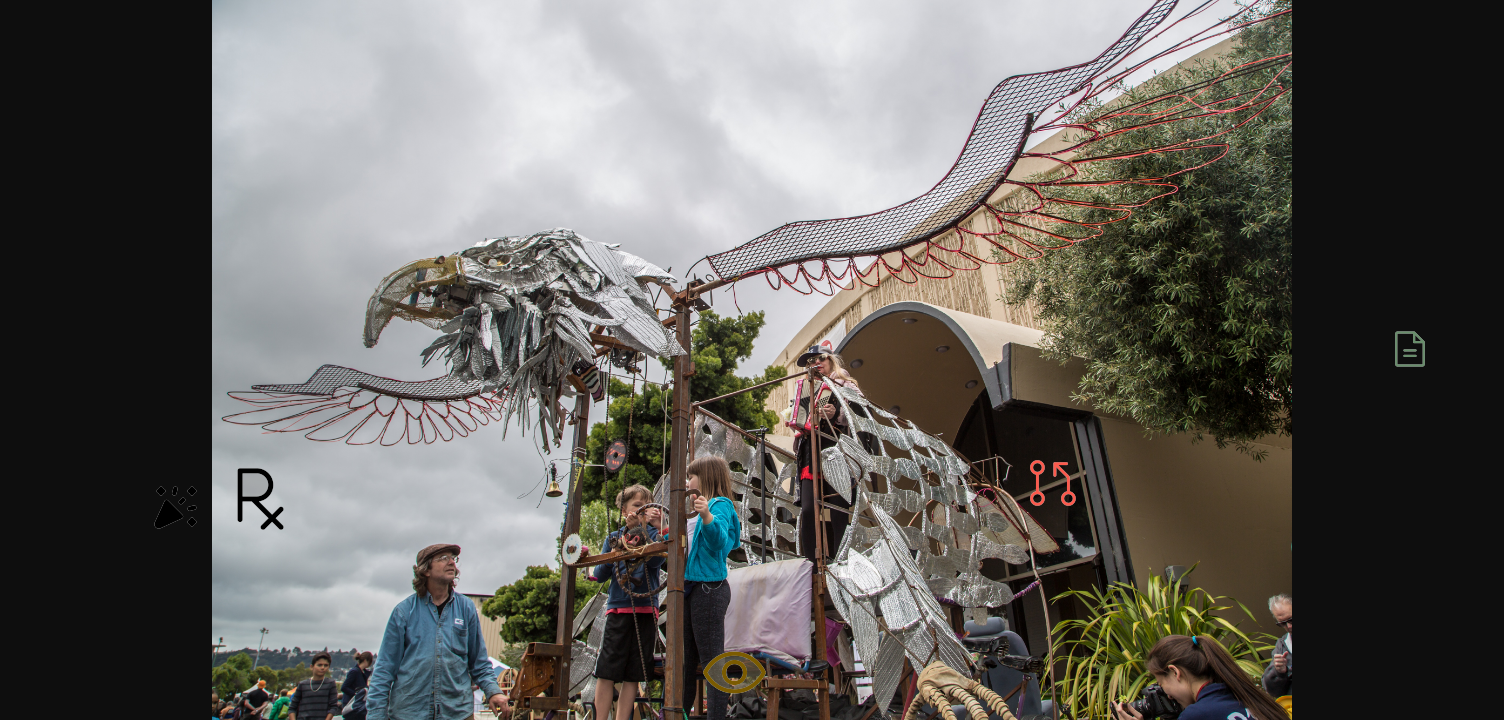 The image size is (1504, 720). I want to click on view document or text file, so click(1410, 349).